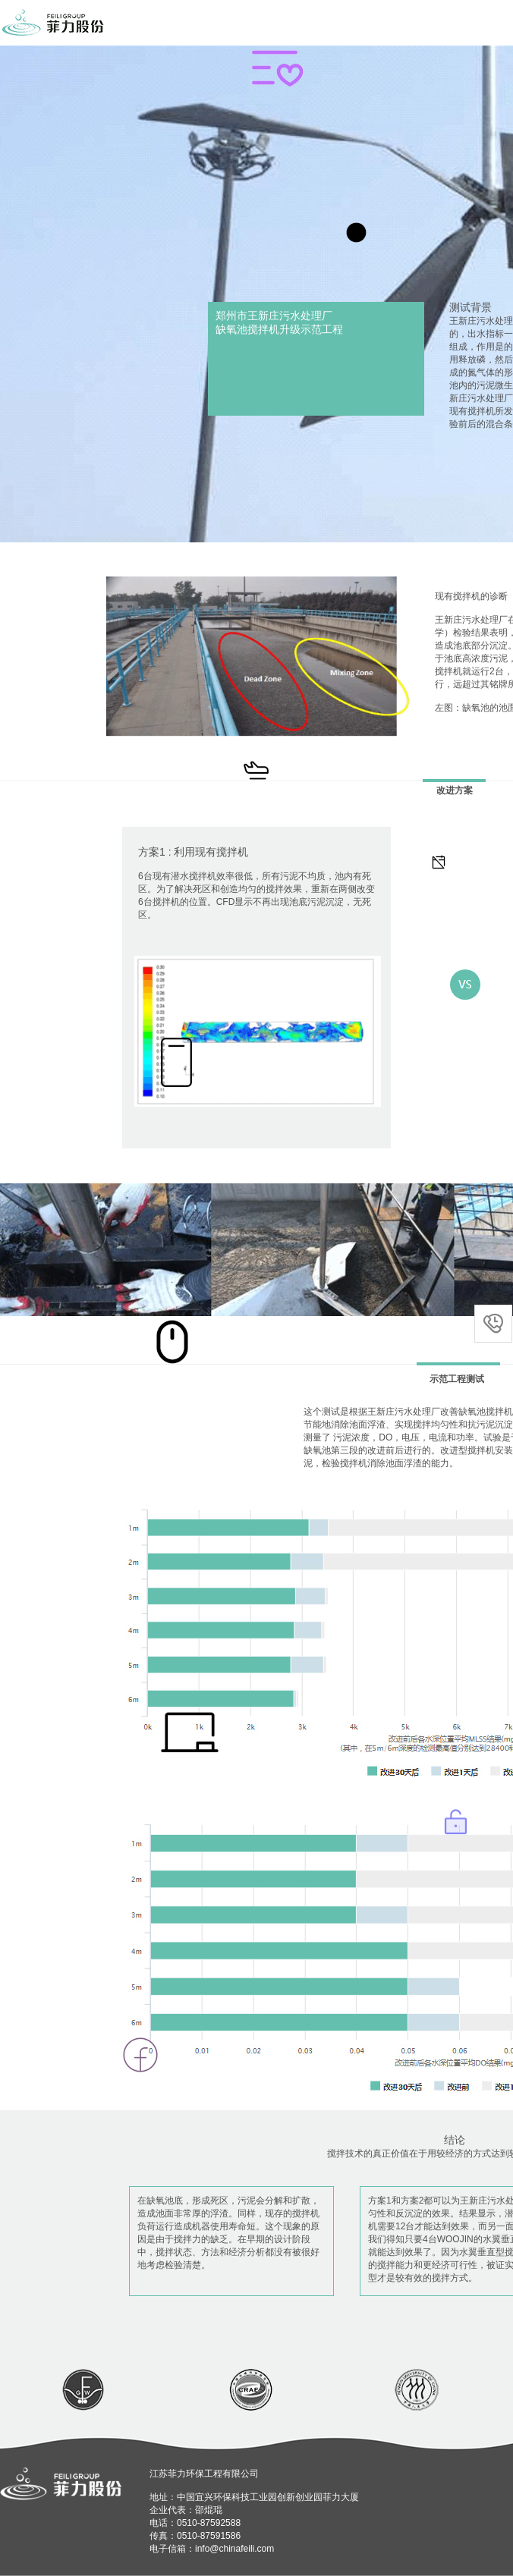 Image resolution: width=513 pixels, height=2576 pixels. Describe the element at coordinates (176, 1062) in the screenshot. I see `access device speaker settings` at that location.